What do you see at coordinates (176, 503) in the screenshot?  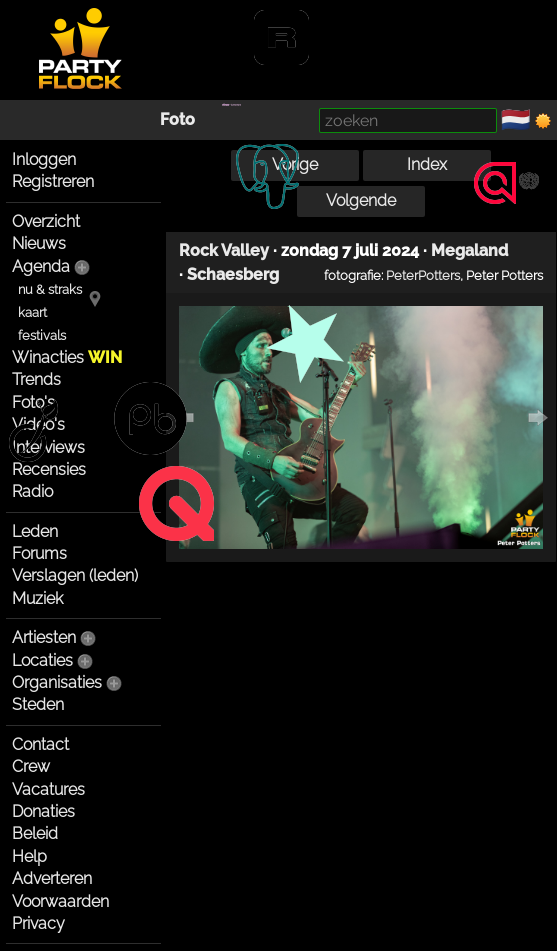 I see `quicktime media player logo` at bounding box center [176, 503].